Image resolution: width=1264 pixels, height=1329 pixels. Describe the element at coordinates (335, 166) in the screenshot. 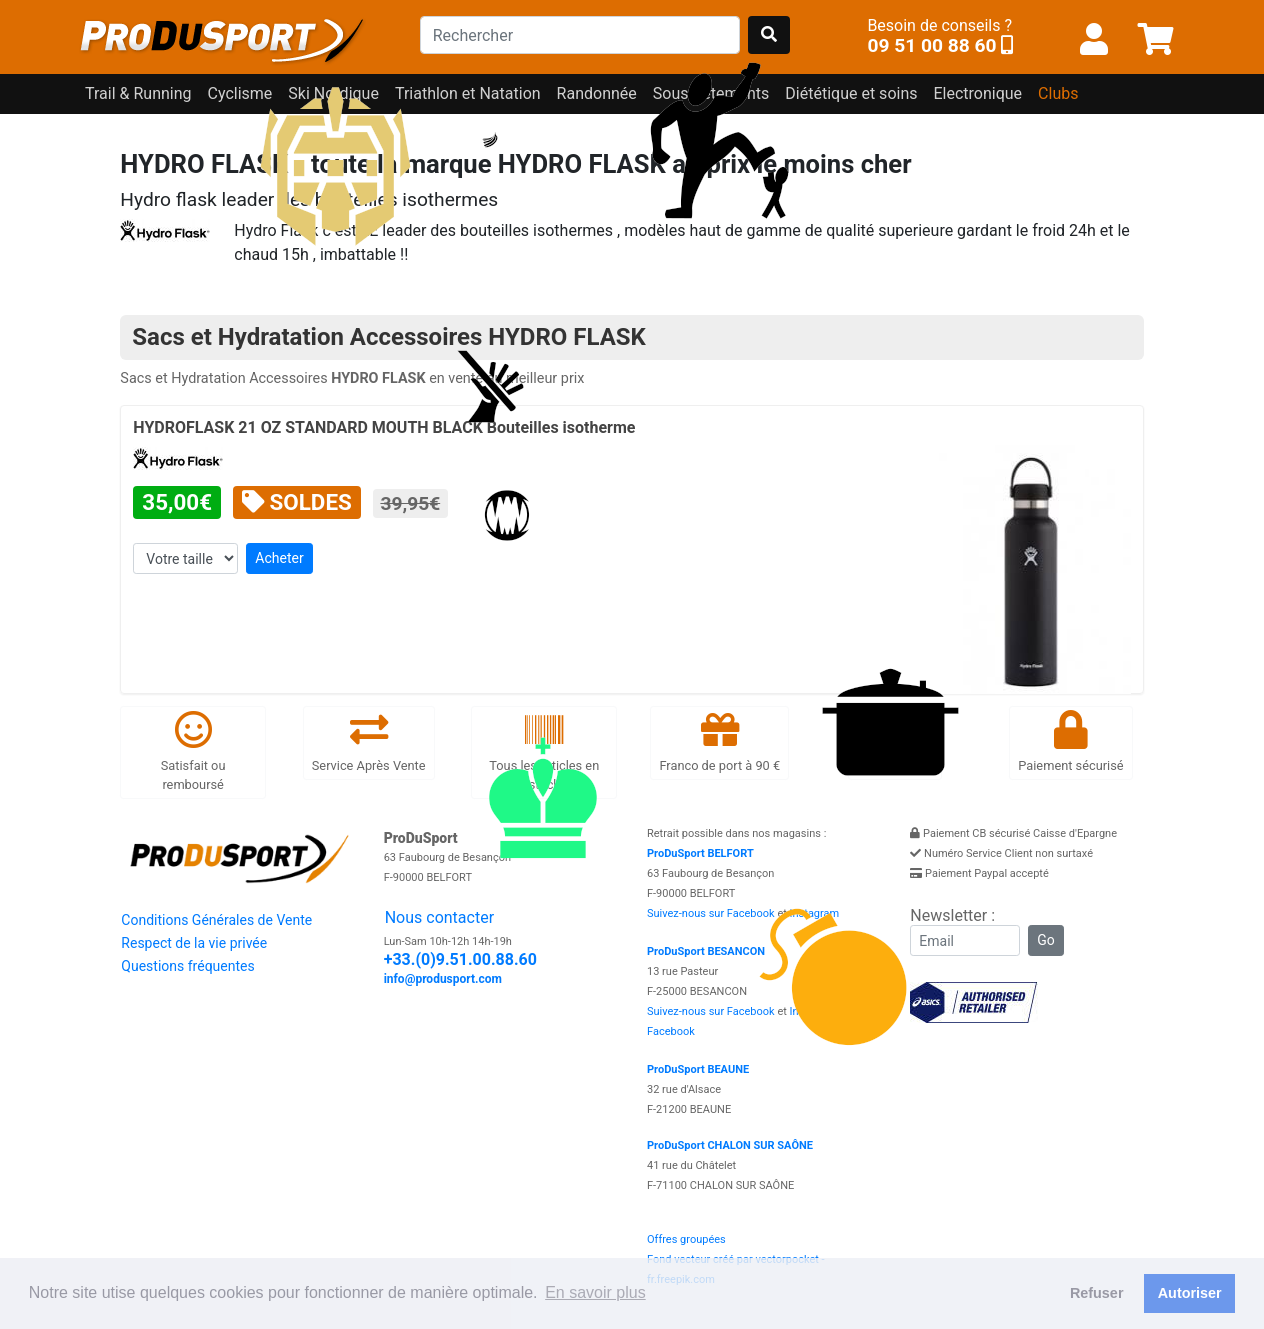

I see `select mech or robot character class` at that location.